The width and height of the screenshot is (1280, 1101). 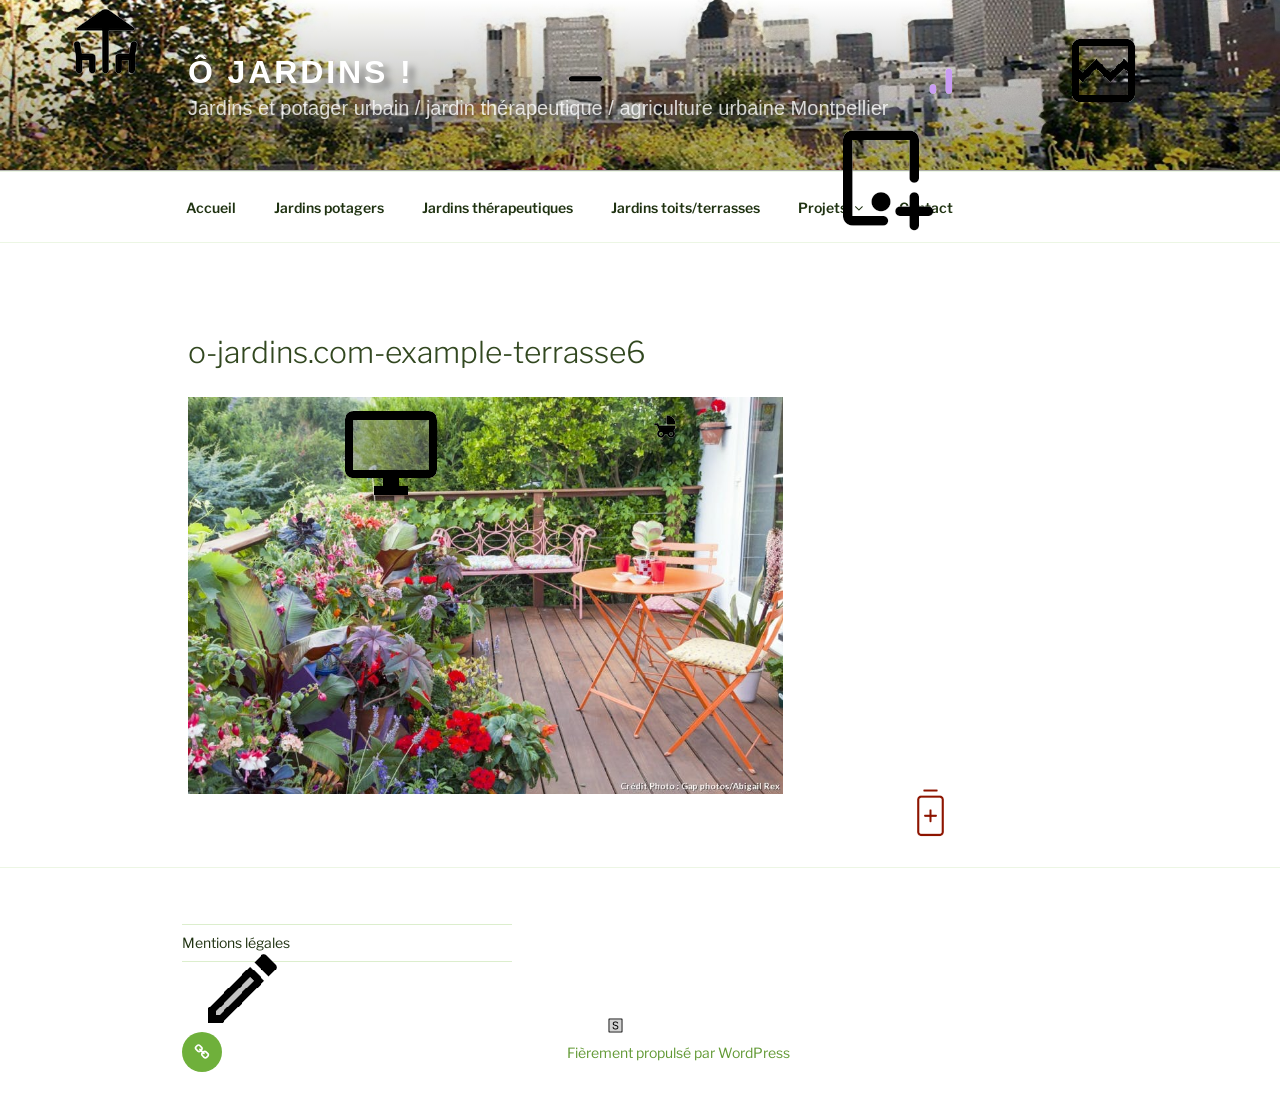 What do you see at coordinates (930, 813) in the screenshot?
I see `add a new battery or power source` at bounding box center [930, 813].